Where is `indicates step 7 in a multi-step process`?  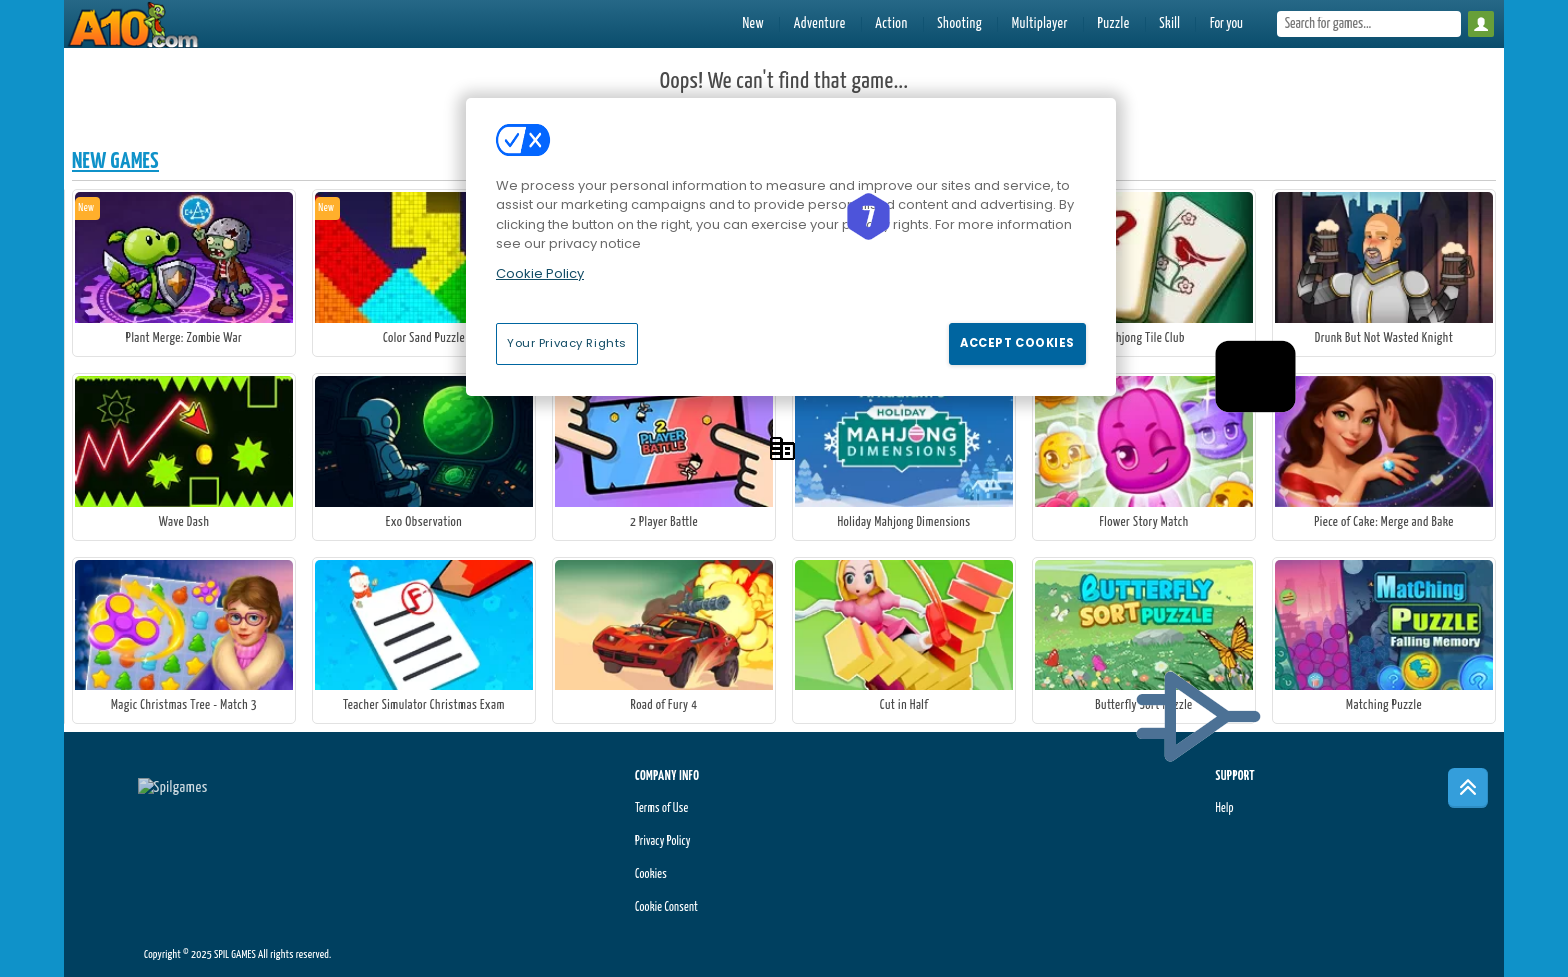
indicates step 7 in a multi-step process is located at coordinates (868, 216).